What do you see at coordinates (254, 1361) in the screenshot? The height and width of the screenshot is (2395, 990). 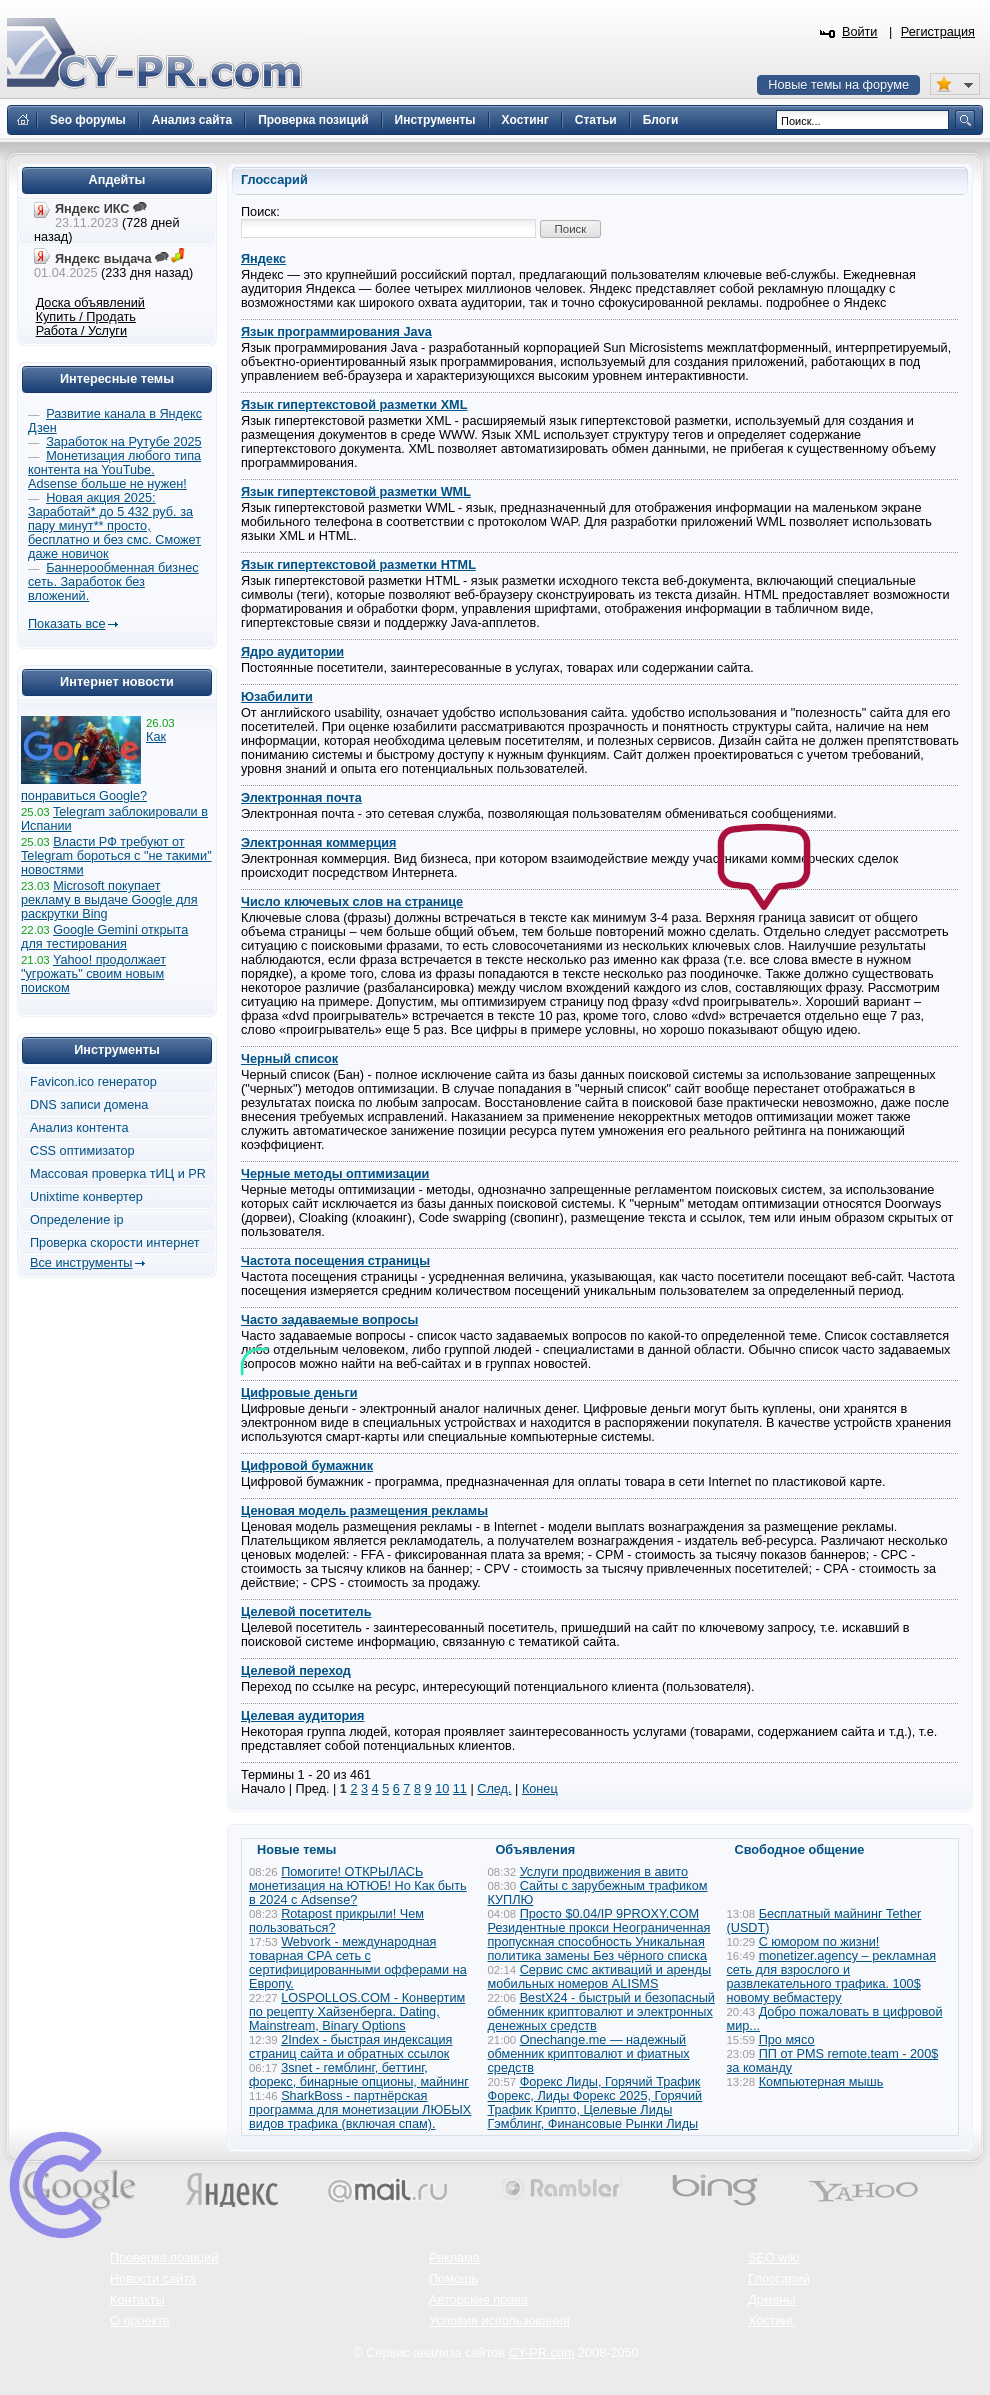 I see `apply rounded corner radius to element` at bounding box center [254, 1361].